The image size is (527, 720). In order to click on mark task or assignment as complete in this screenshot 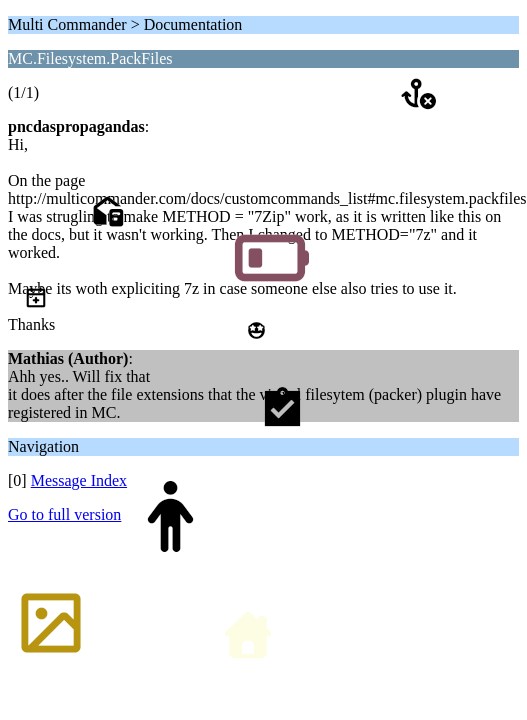, I will do `click(282, 408)`.